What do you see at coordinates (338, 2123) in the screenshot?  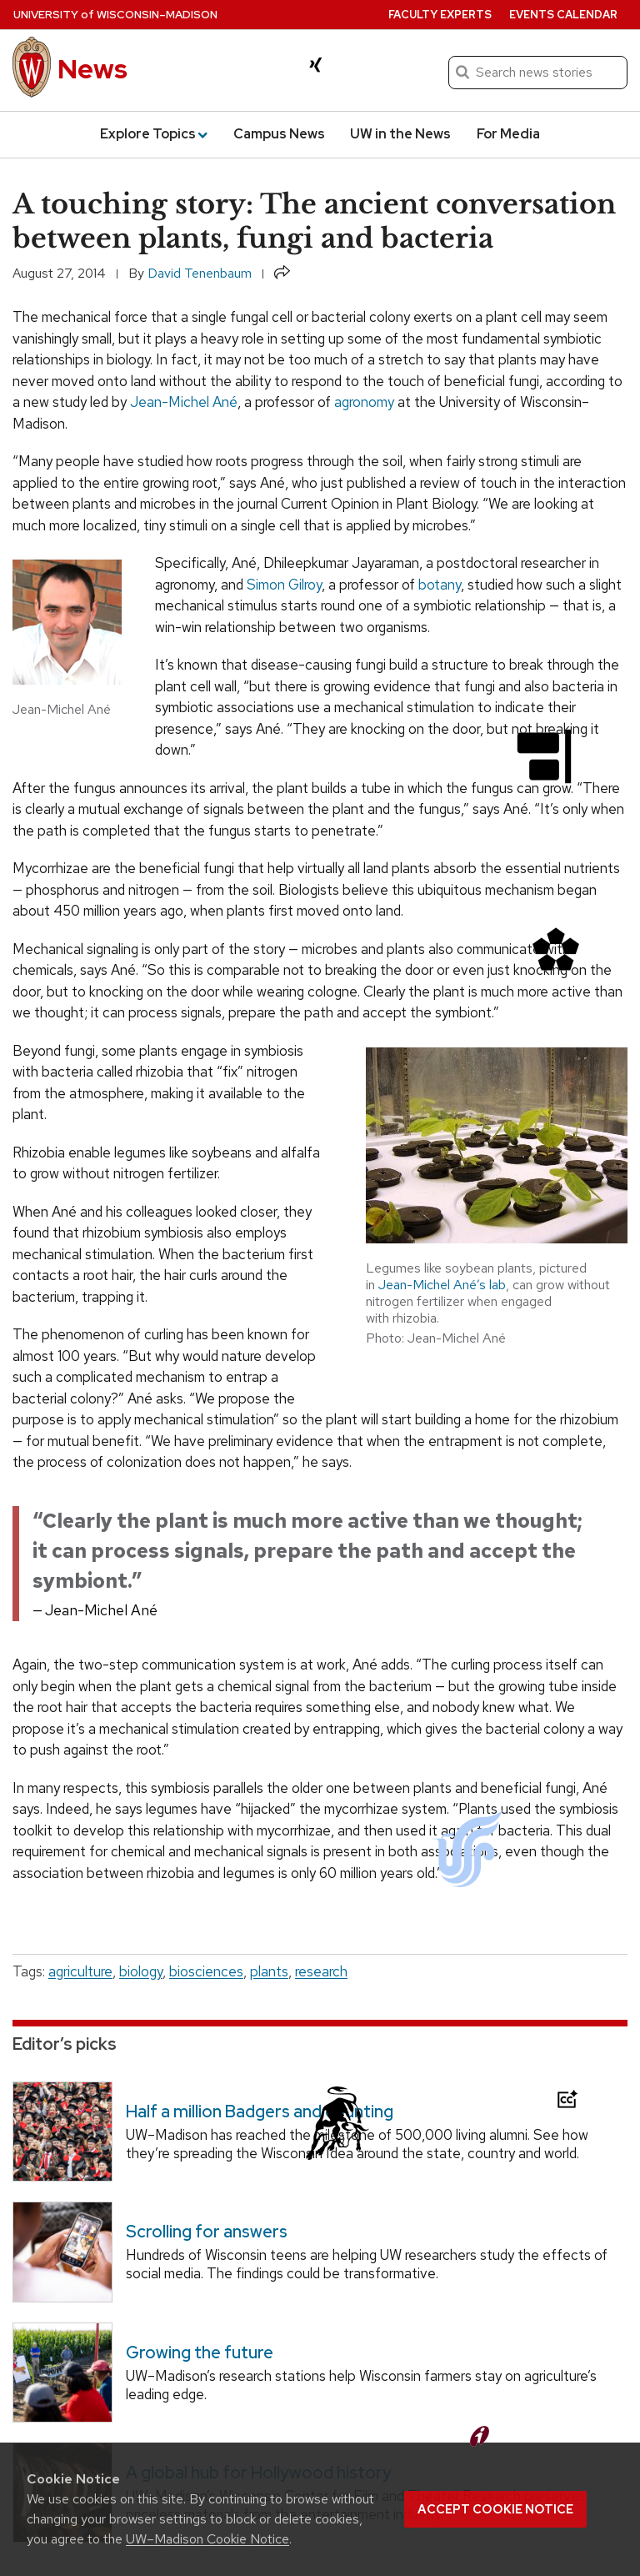 I see `lamborghini brand logo` at bounding box center [338, 2123].